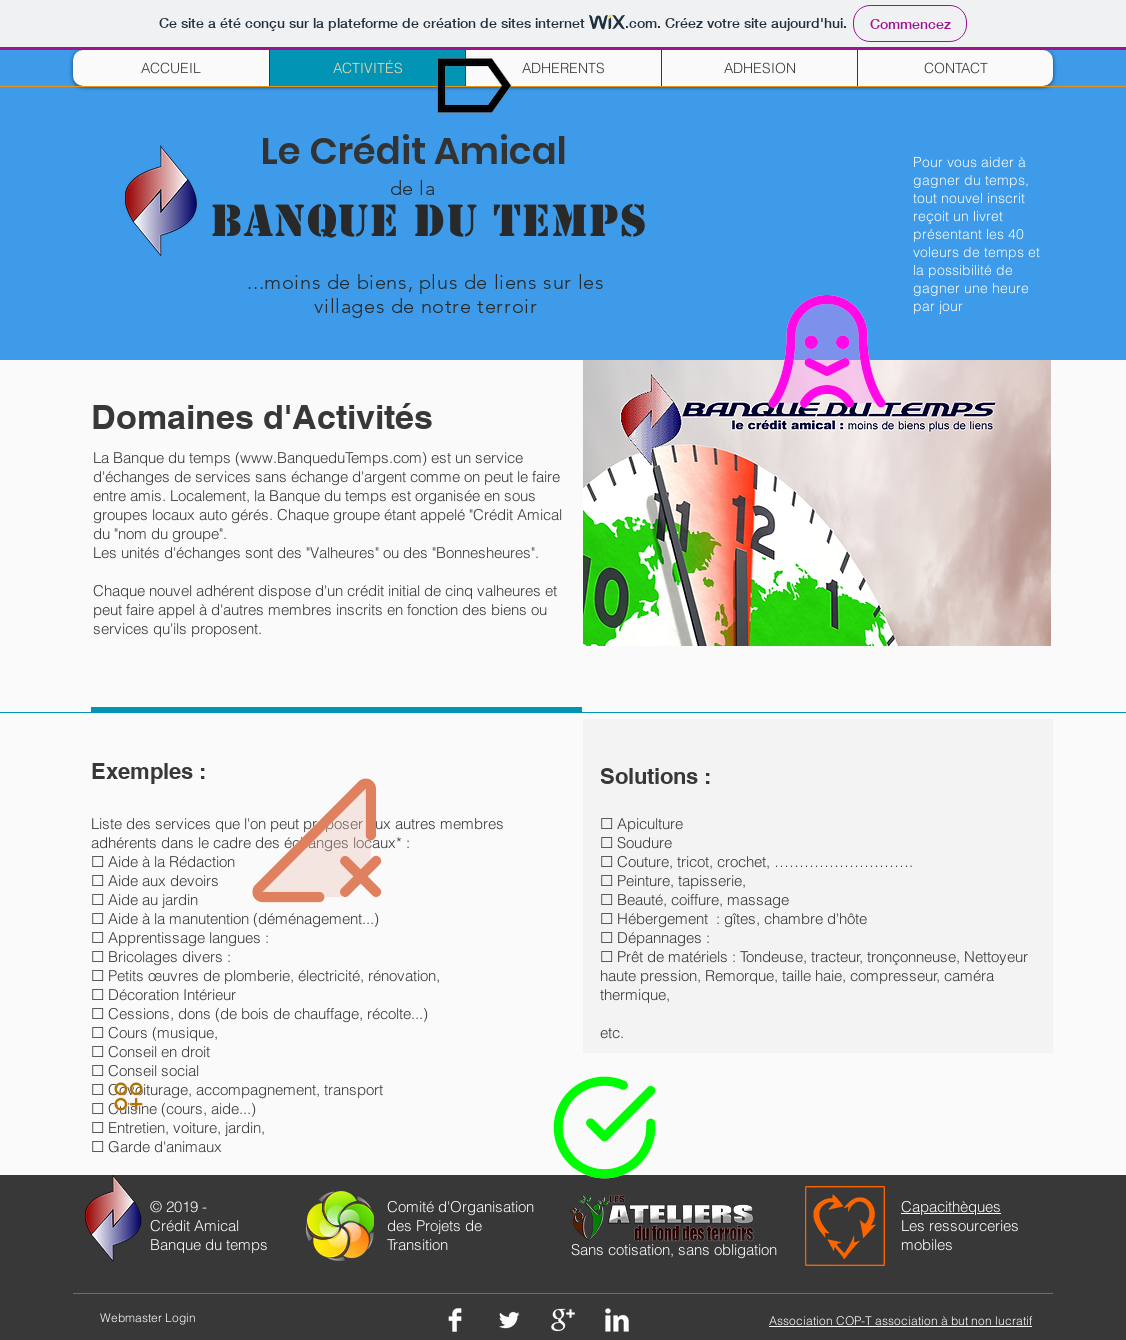 The width and height of the screenshot is (1126, 1340). What do you see at coordinates (604, 1127) in the screenshot?
I see `indicates task or action completed successfully` at bounding box center [604, 1127].